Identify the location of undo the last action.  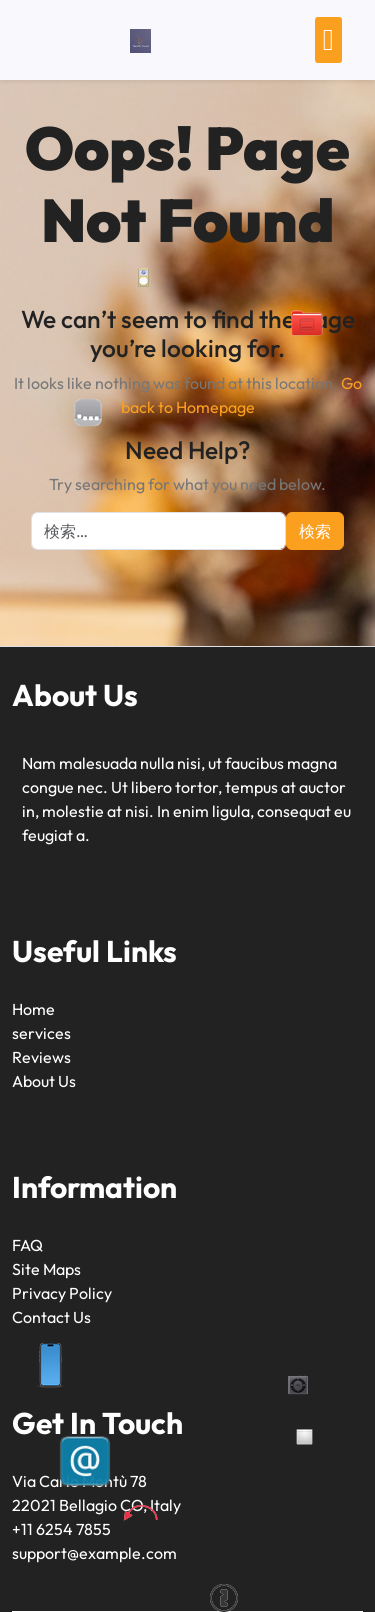
(140, 1512).